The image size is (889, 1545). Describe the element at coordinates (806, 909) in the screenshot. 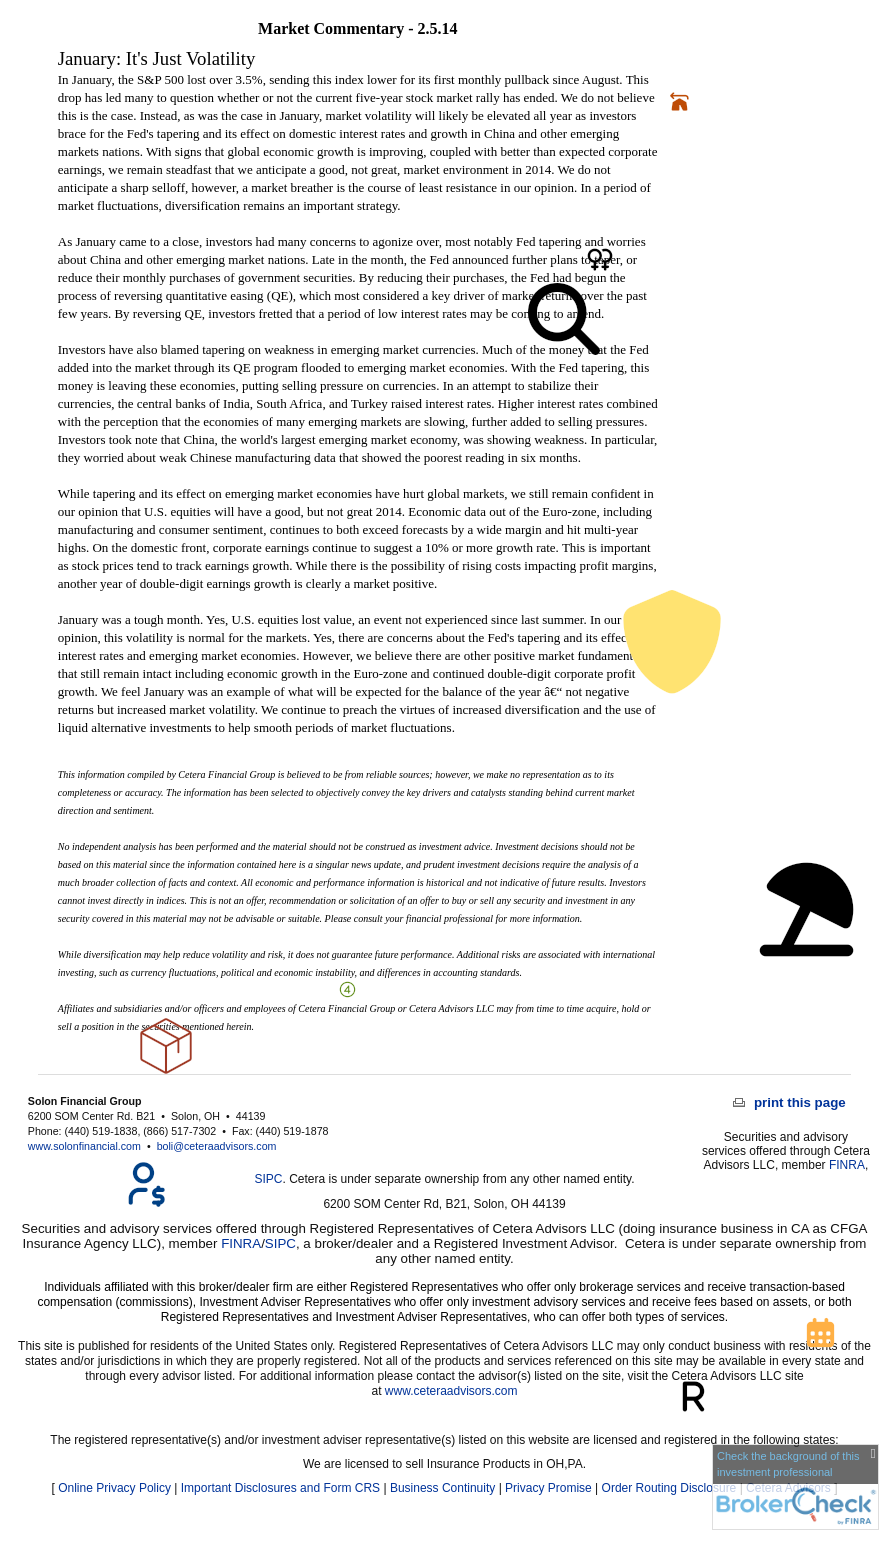

I see `access vacation or time-off settings` at that location.